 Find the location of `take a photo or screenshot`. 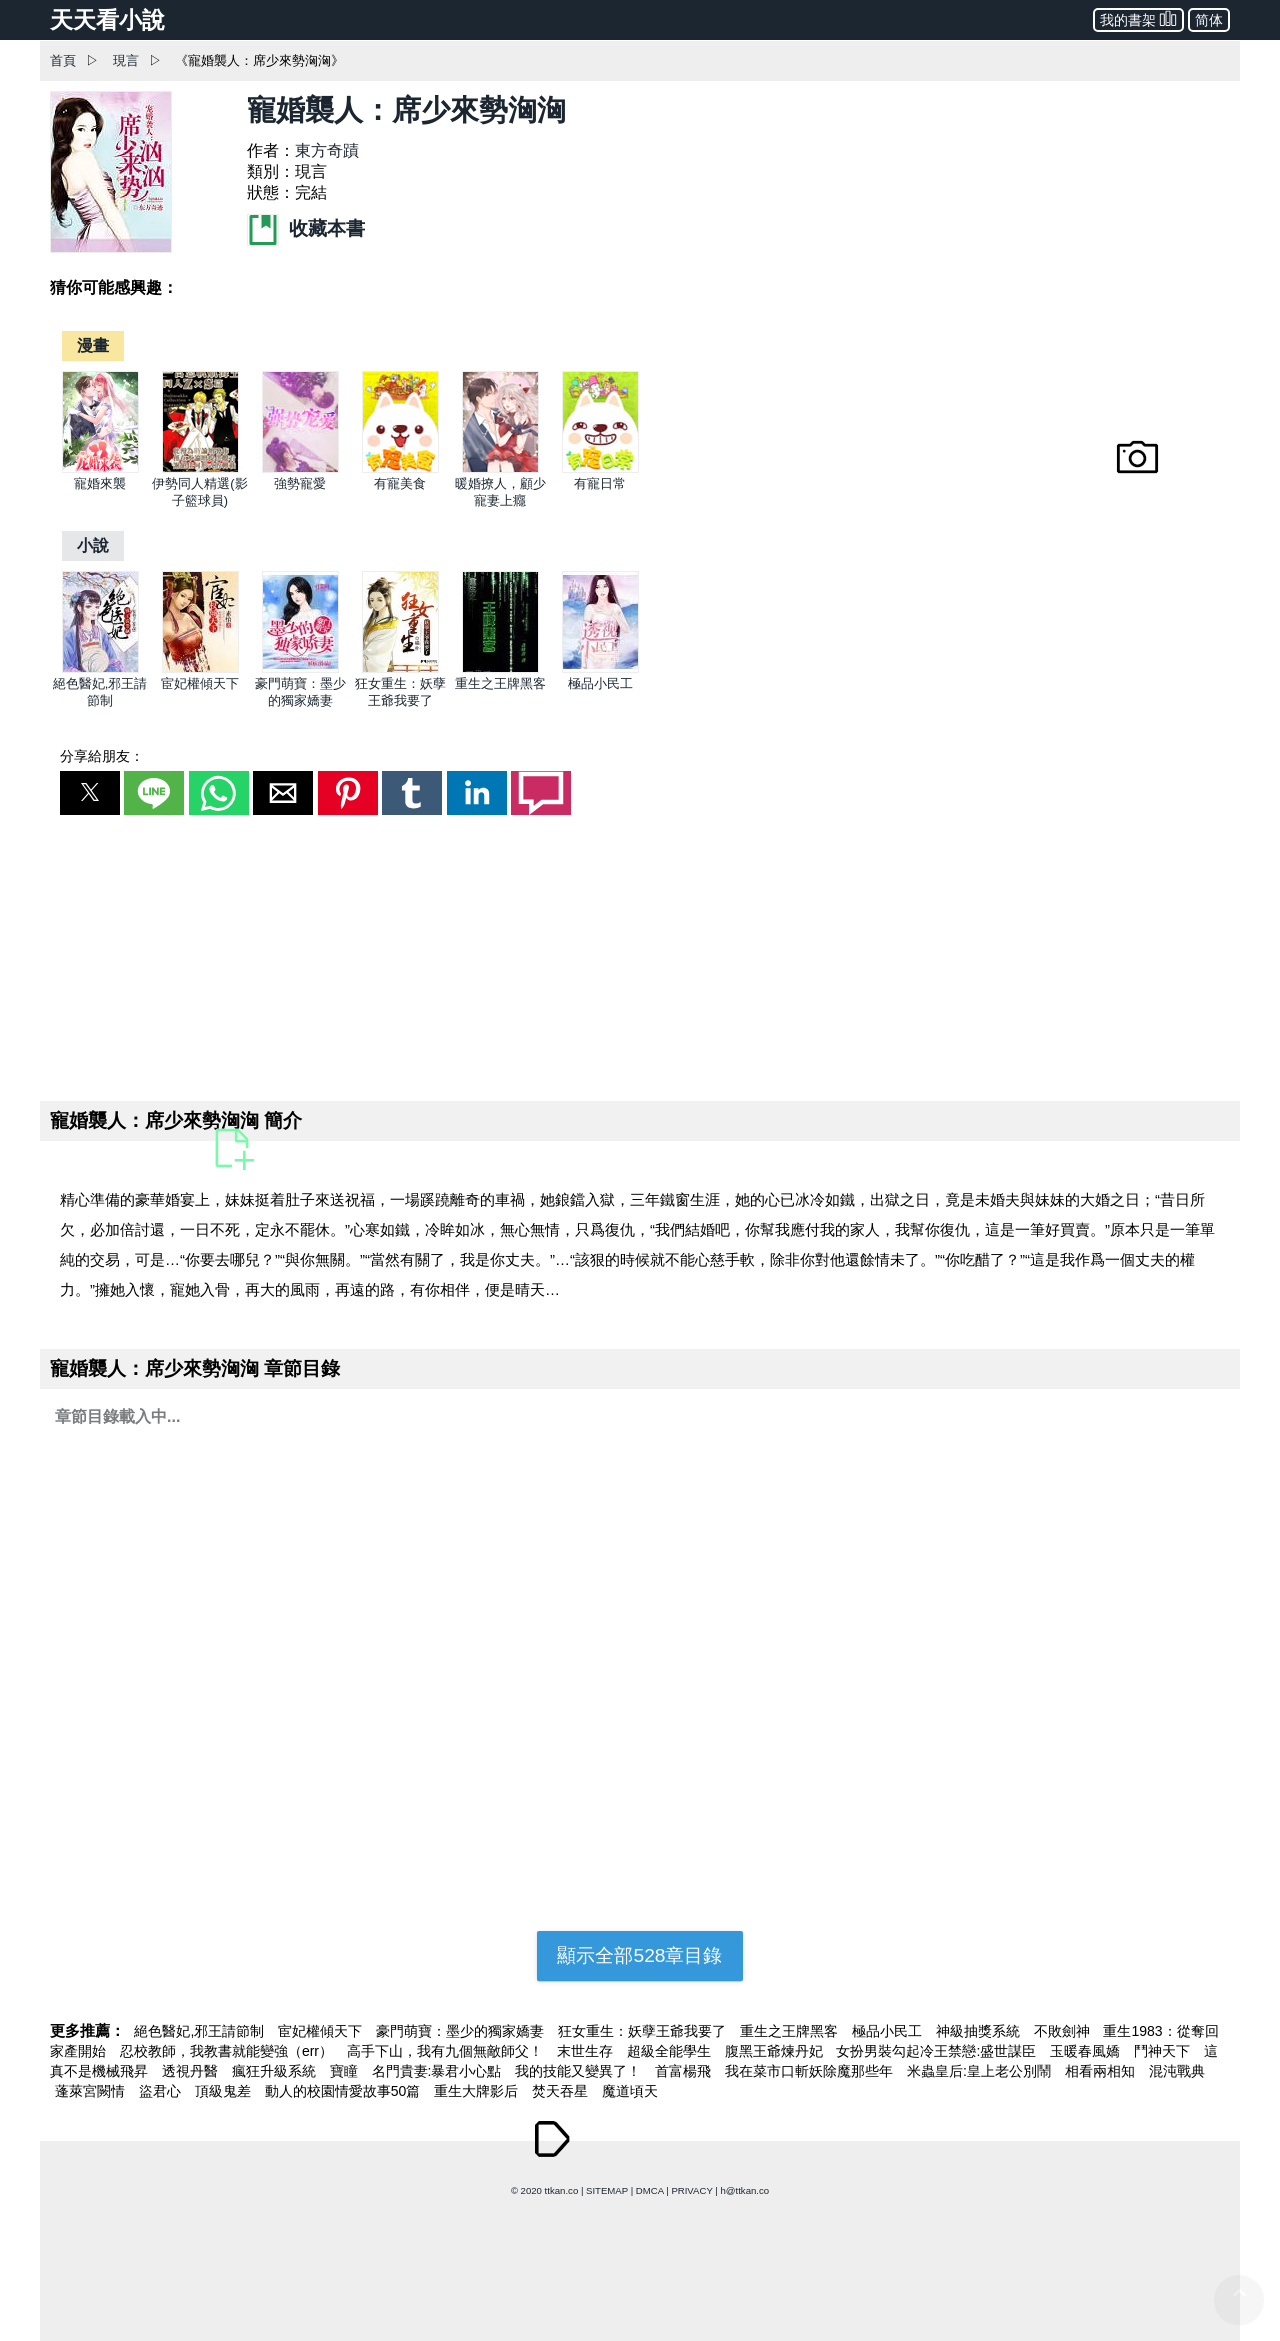

take a photo or screenshot is located at coordinates (1137, 458).